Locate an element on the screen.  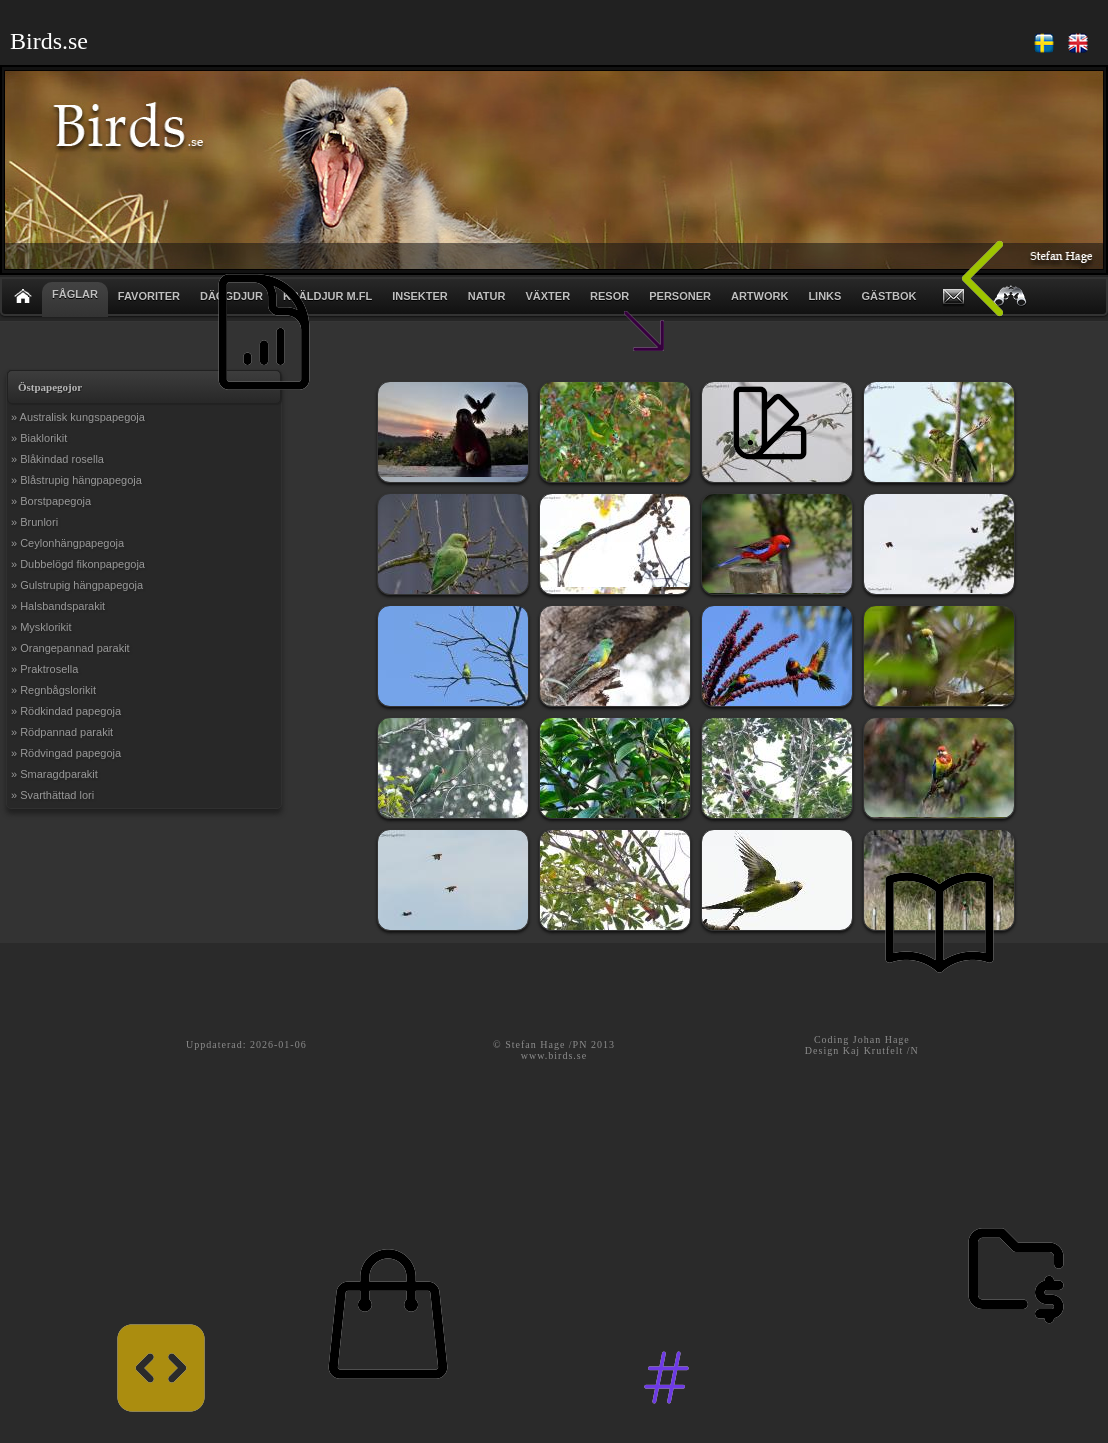
access financial documents folder is located at coordinates (1016, 1271).